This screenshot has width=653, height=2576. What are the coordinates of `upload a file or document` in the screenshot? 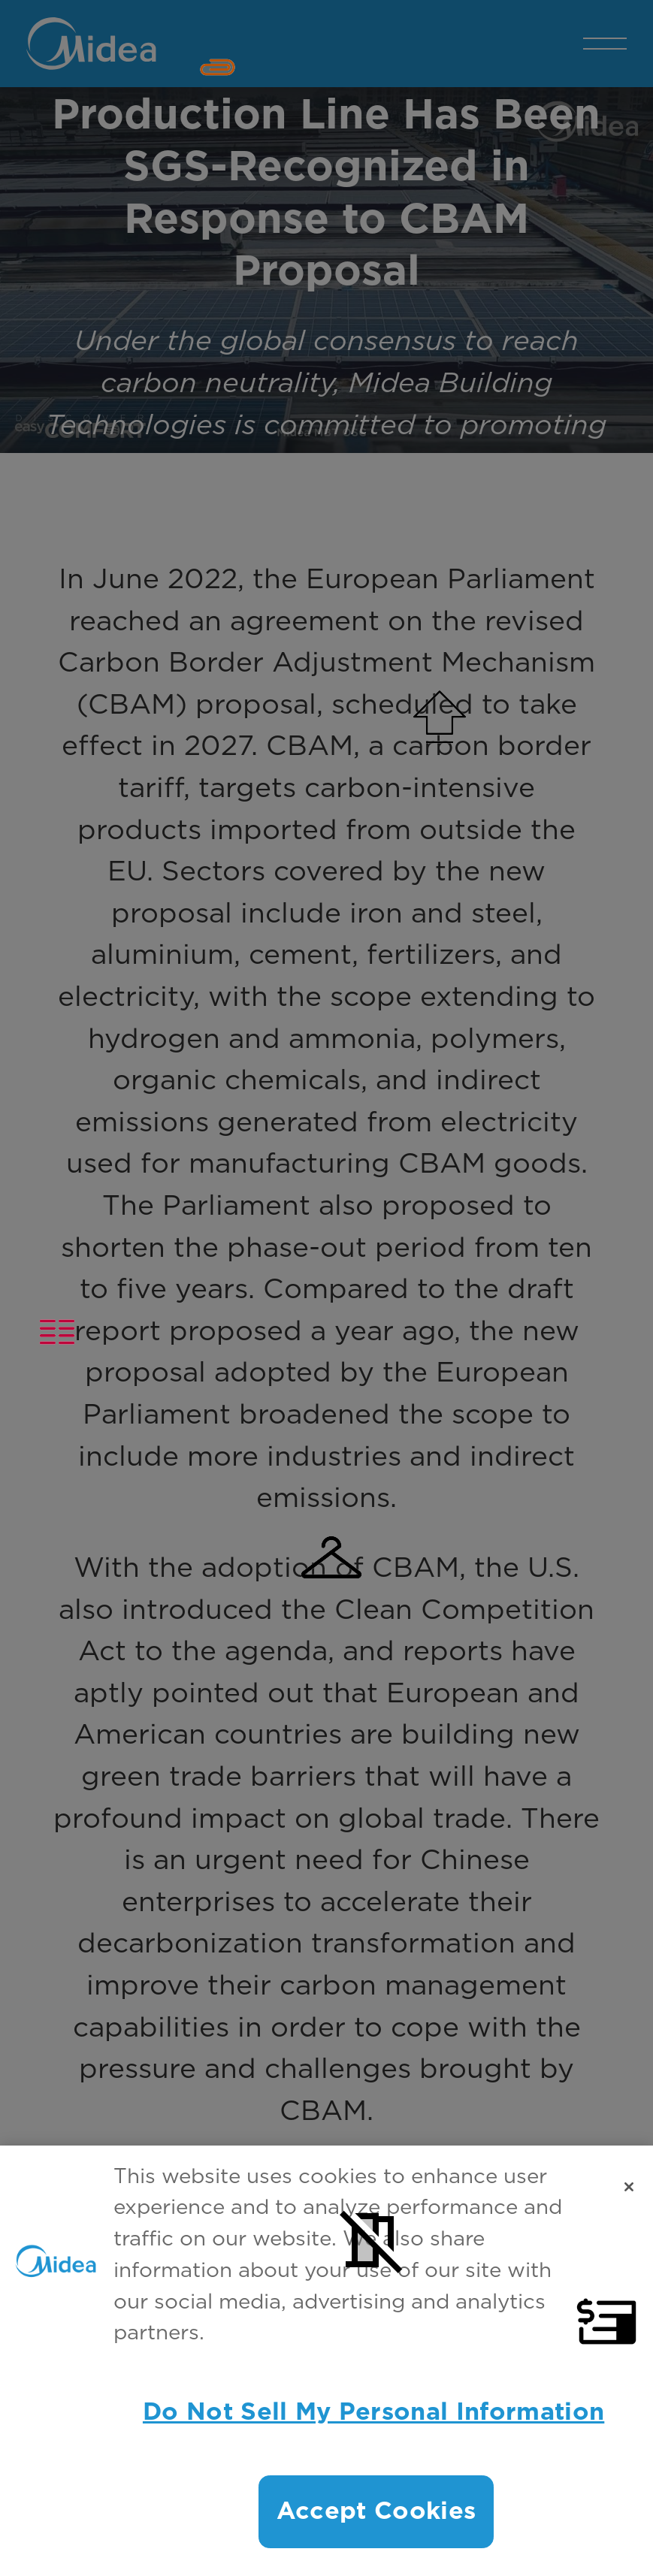 It's located at (440, 719).